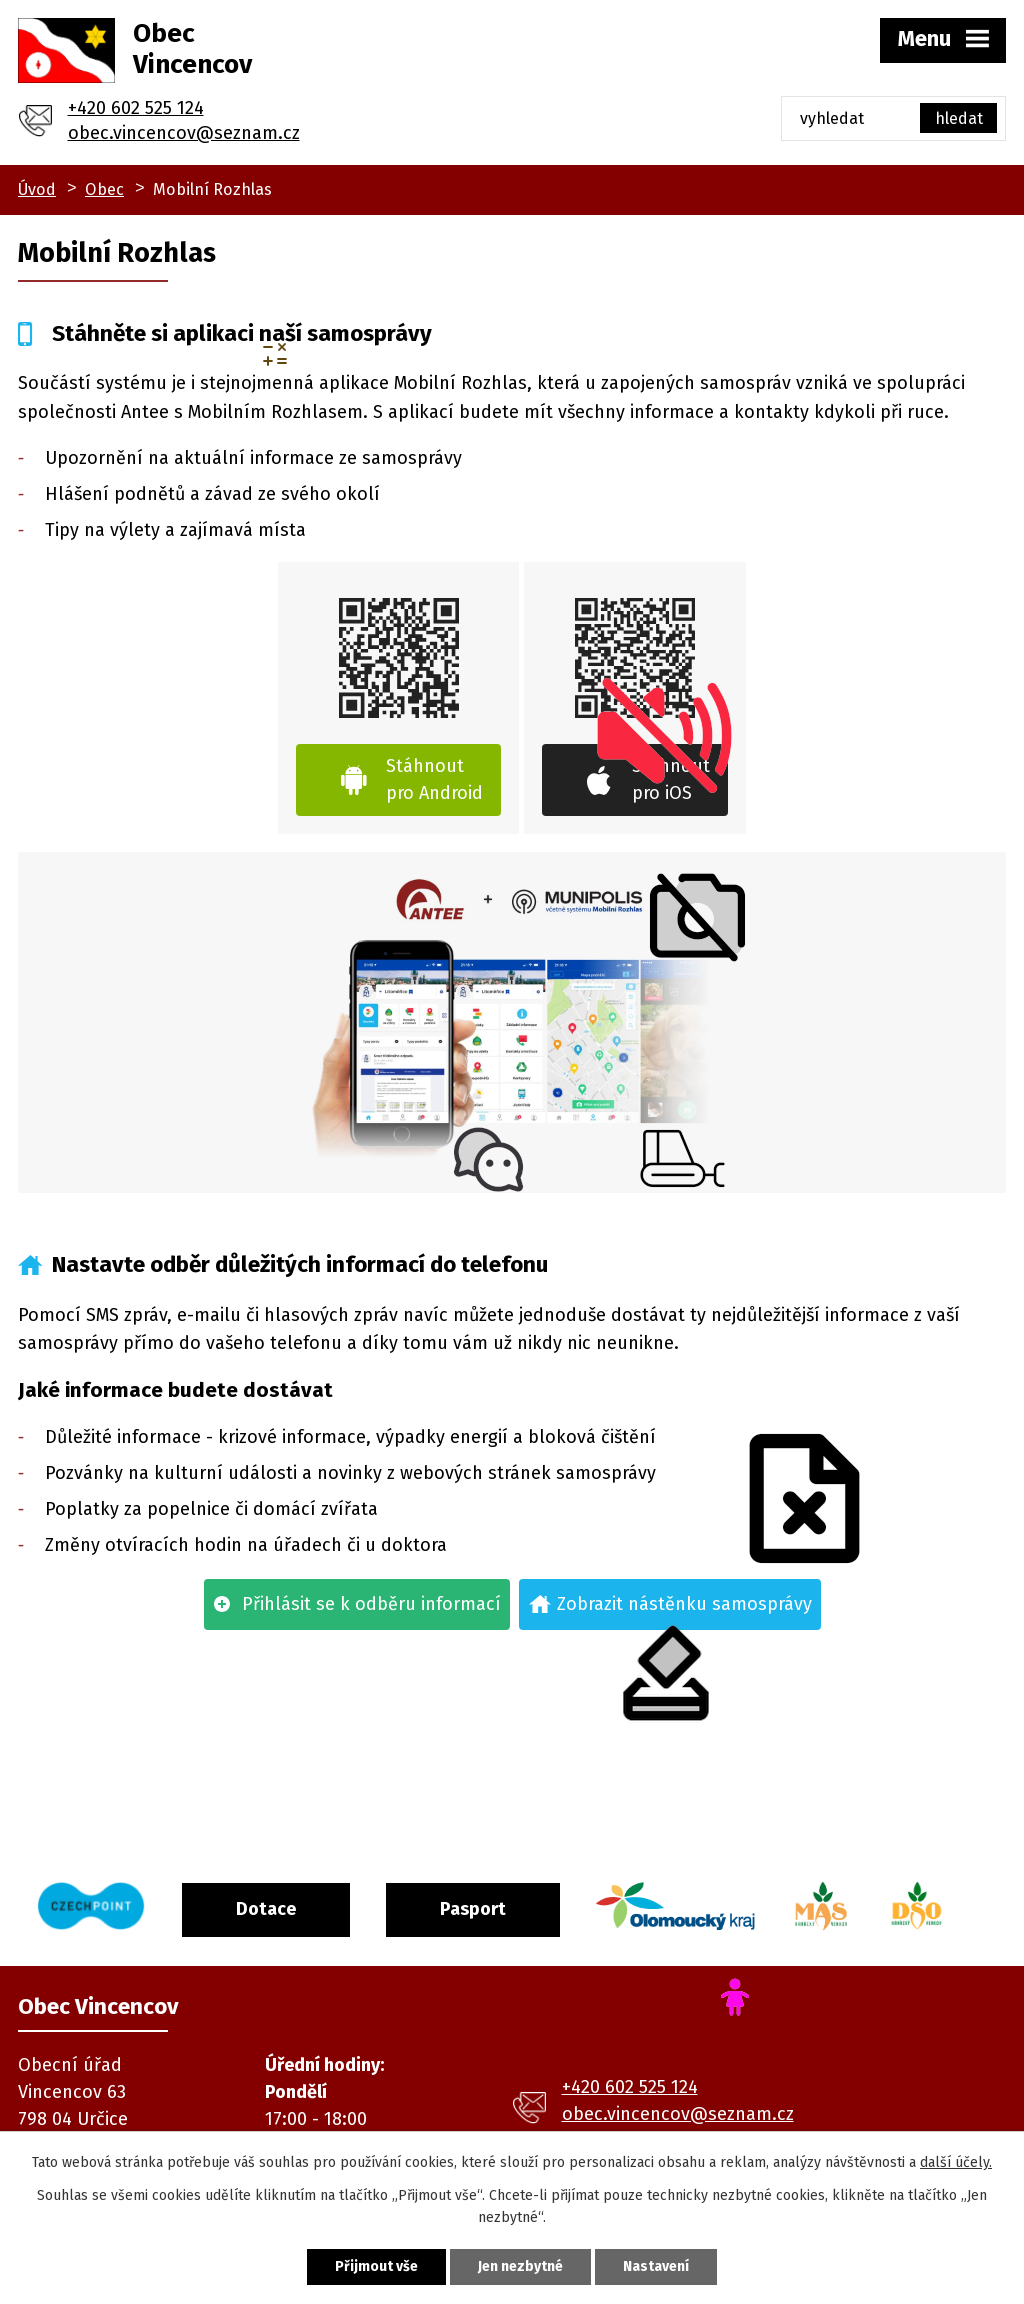 Image resolution: width=1024 pixels, height=2304 pixels. What do you see at coordinates (275, 354) in the screenshot?
I see `open calculator or math tools` at bounding box center [275, 354].